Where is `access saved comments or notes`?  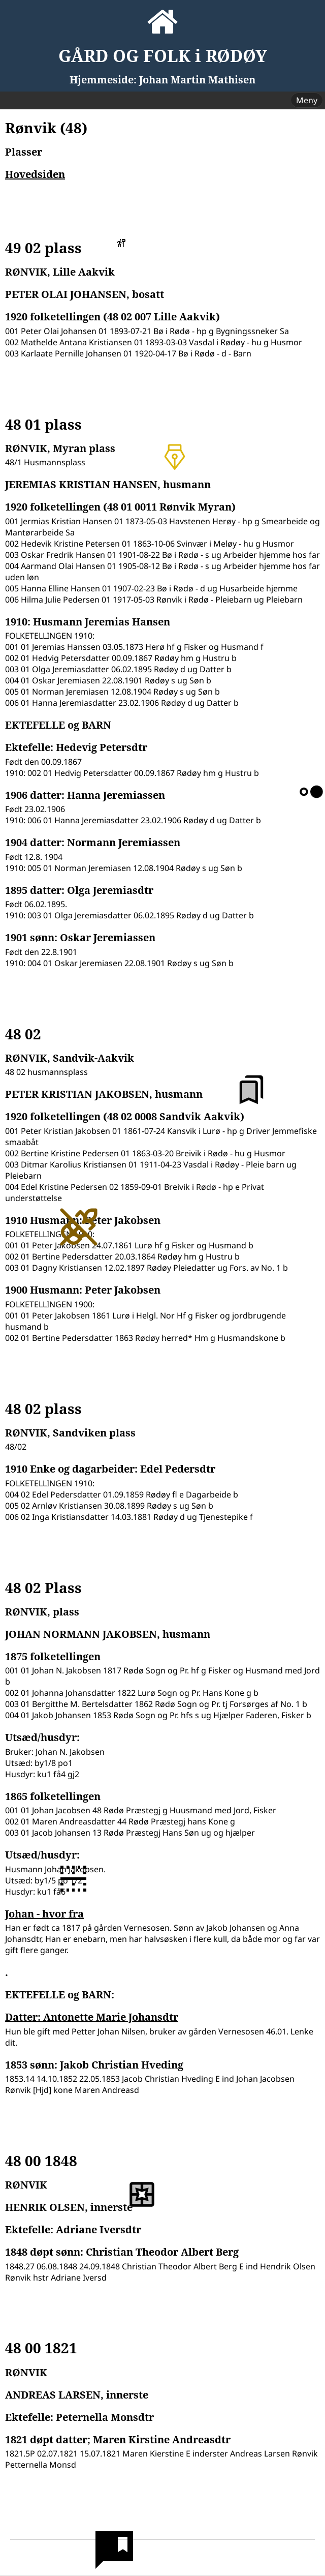
access saved comments or notes is located at coordinates (114, 2550).